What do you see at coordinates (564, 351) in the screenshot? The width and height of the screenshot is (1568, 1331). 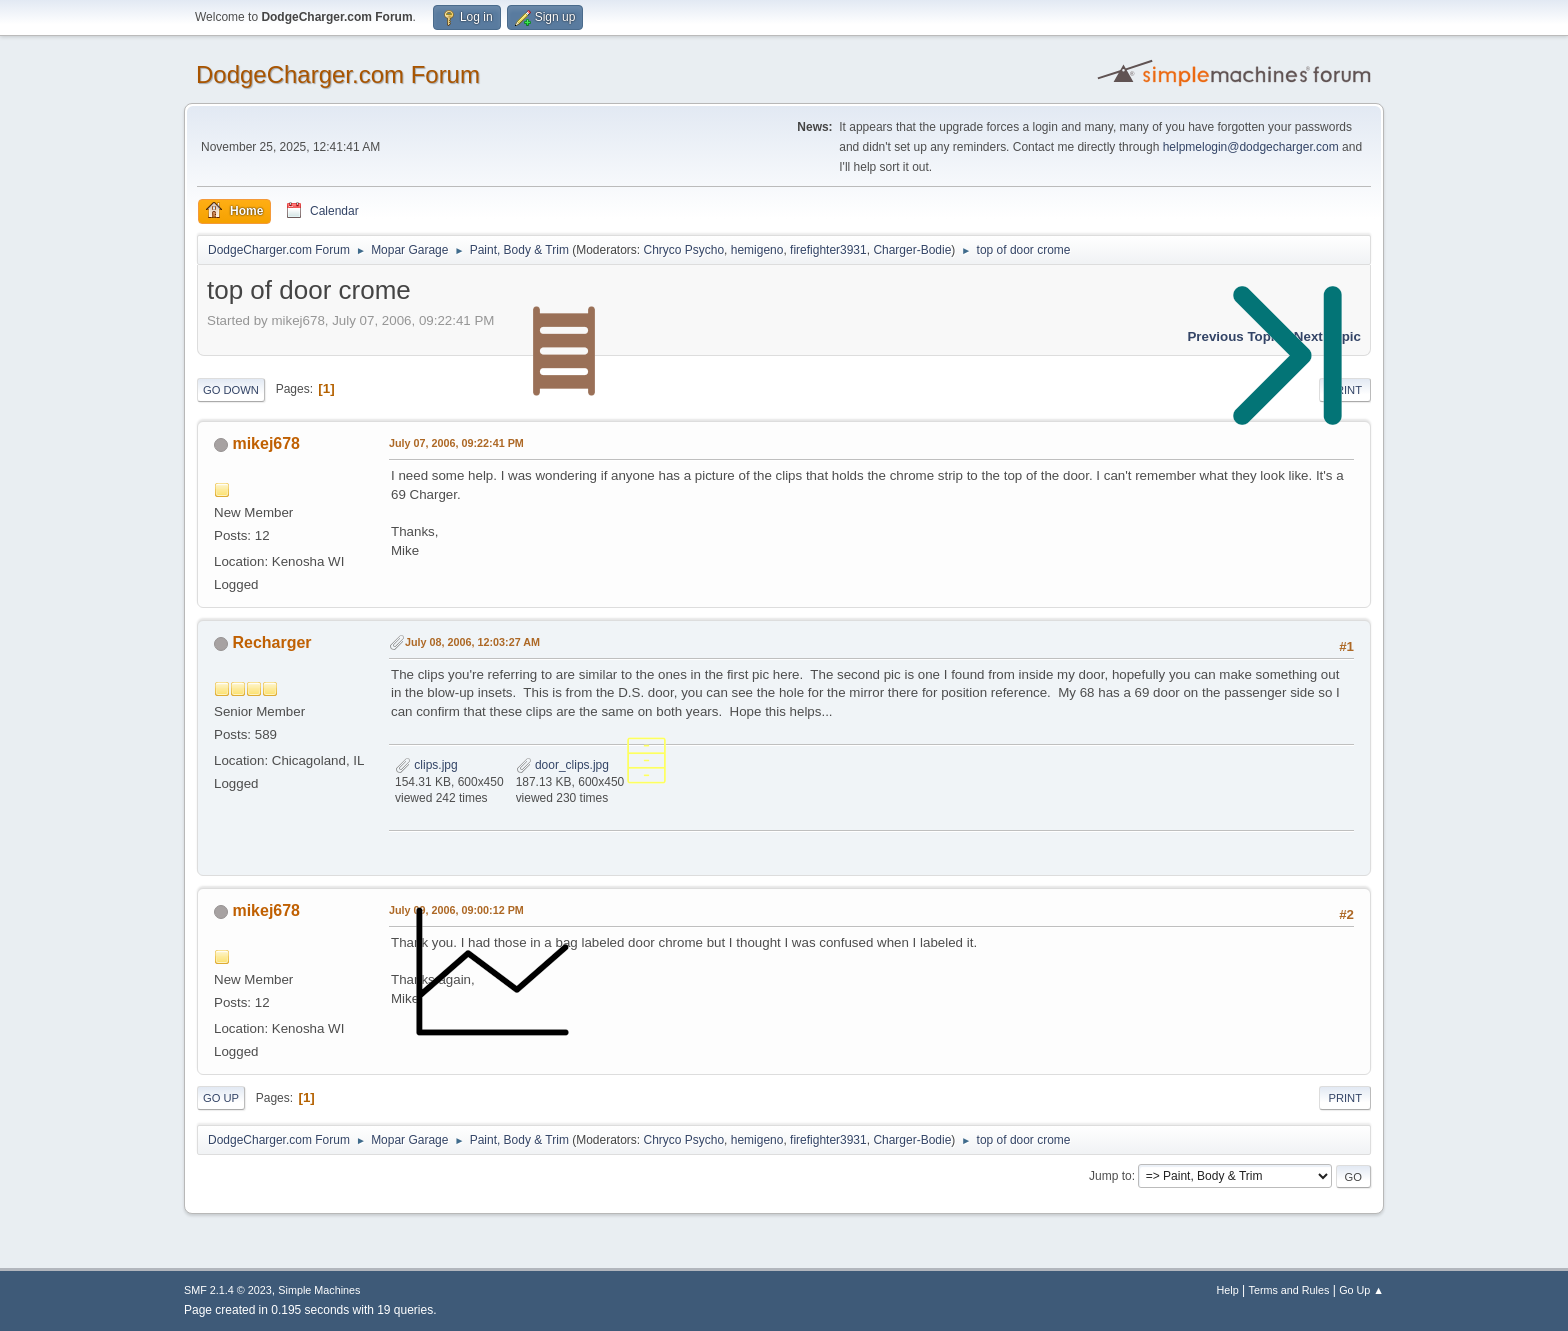 I see `access step-by-step instructions or tutorials` at bounding box center [564, 351].